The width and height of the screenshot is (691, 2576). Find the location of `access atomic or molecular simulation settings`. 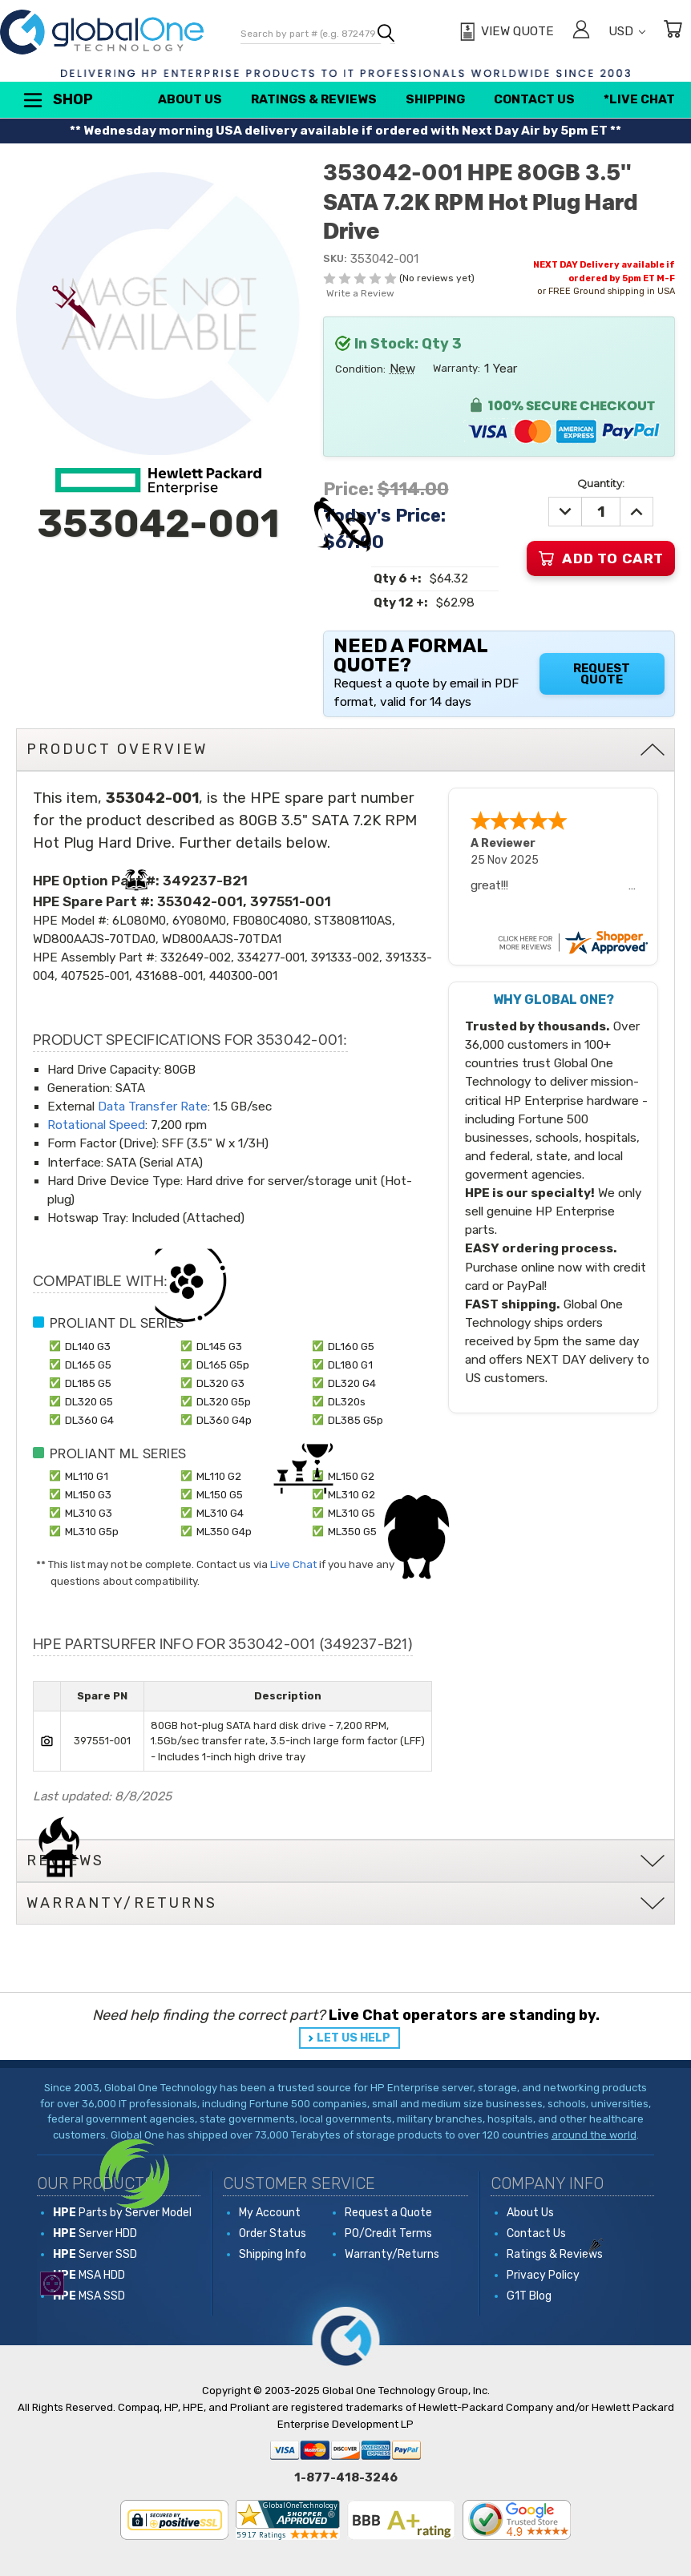

access atomic or molecular simulation settings is located at coordinates (192, 1286).